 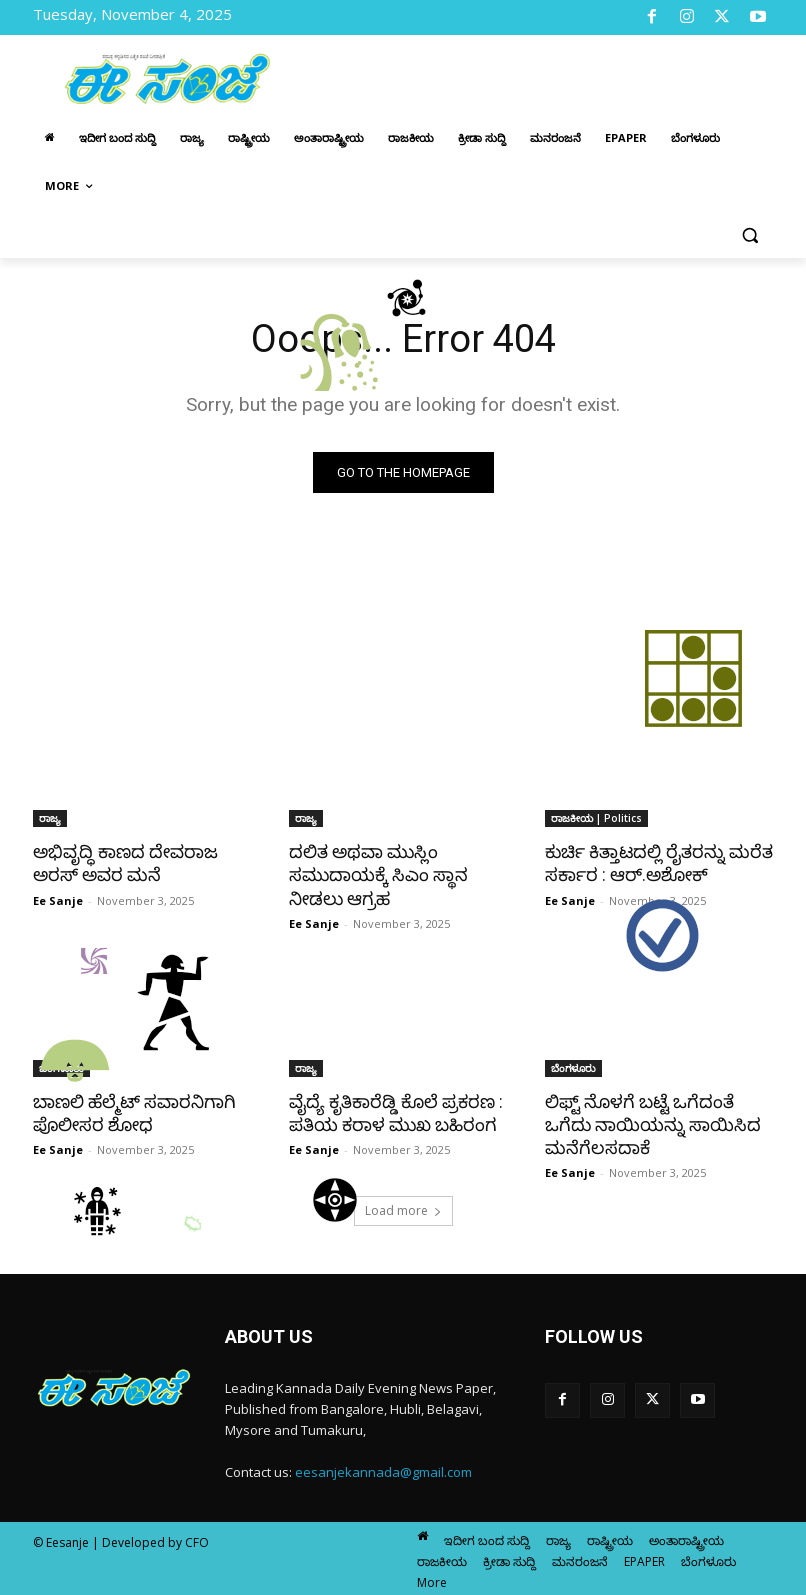 I want to click on navigate or pan in multiple directions, so click(x=335, y=1200).